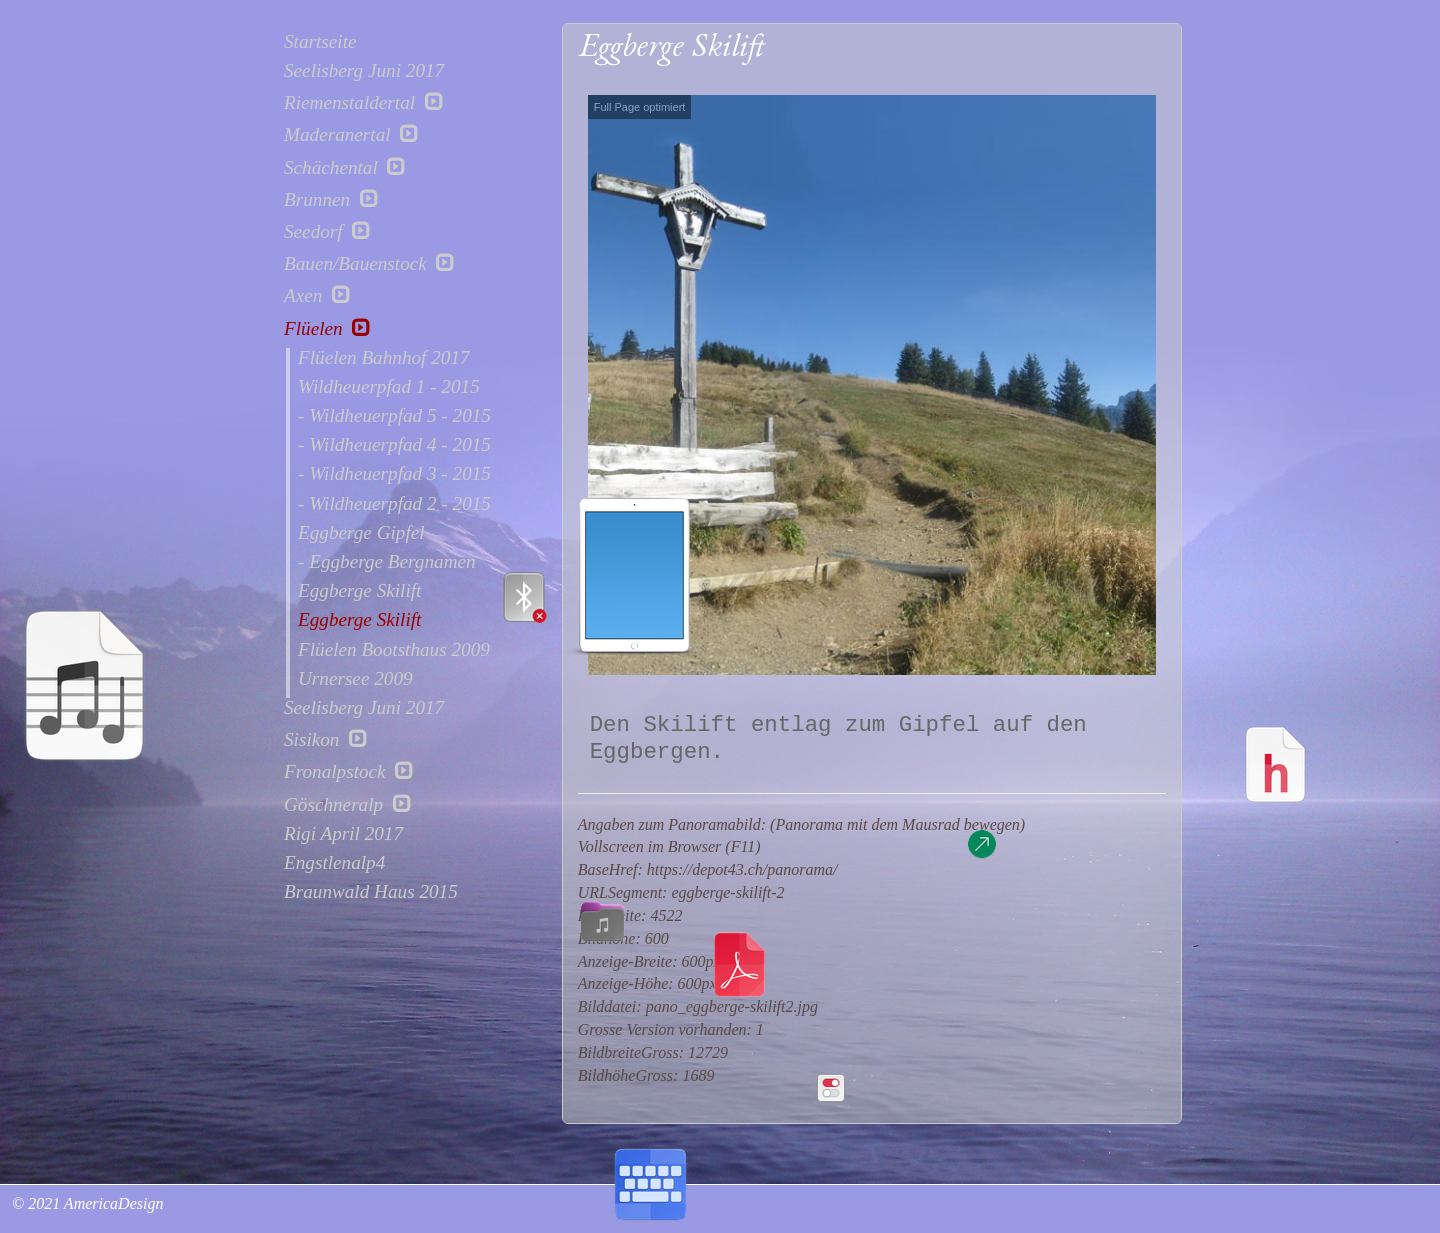  What do you see at coordinates (634, 574) in the screenshot?
I see `manage connected iPad device` at bounding box center [634, 574].